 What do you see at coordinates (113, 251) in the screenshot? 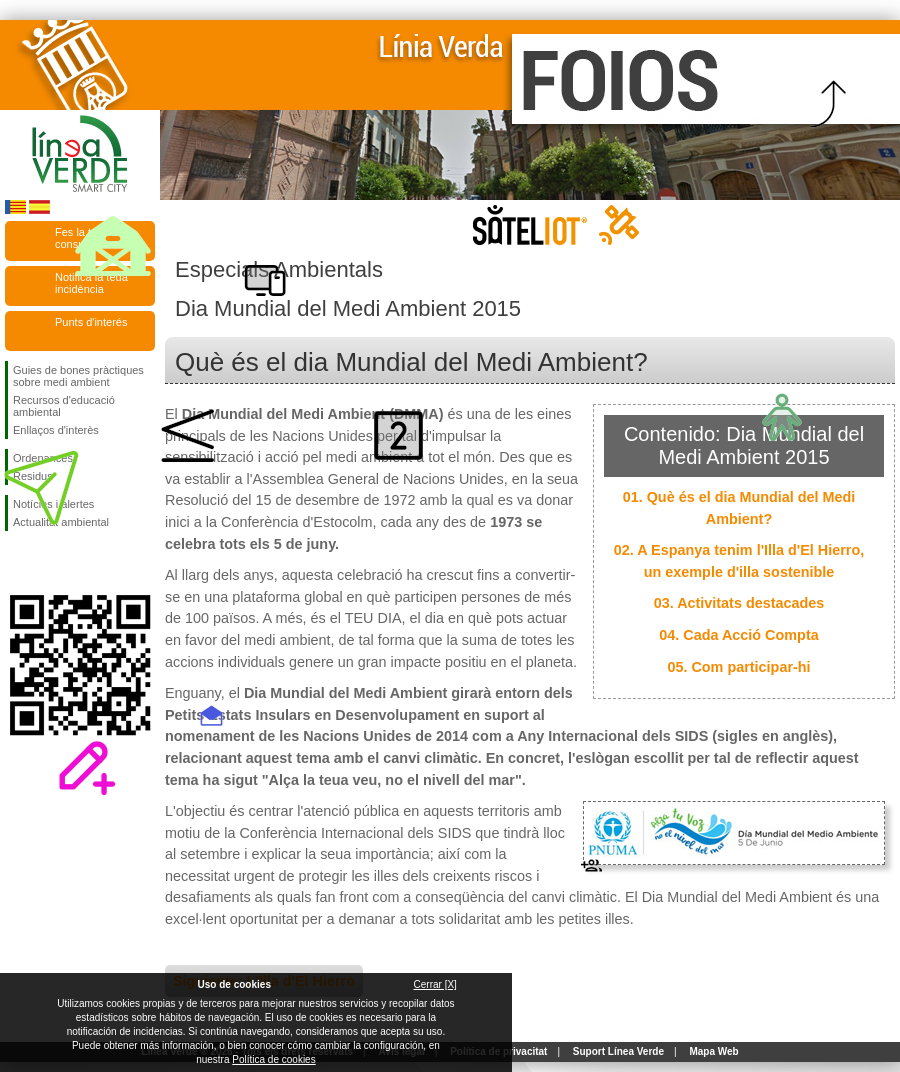
I see `access farm or agricultural settings` at bounding box center [113, 251].